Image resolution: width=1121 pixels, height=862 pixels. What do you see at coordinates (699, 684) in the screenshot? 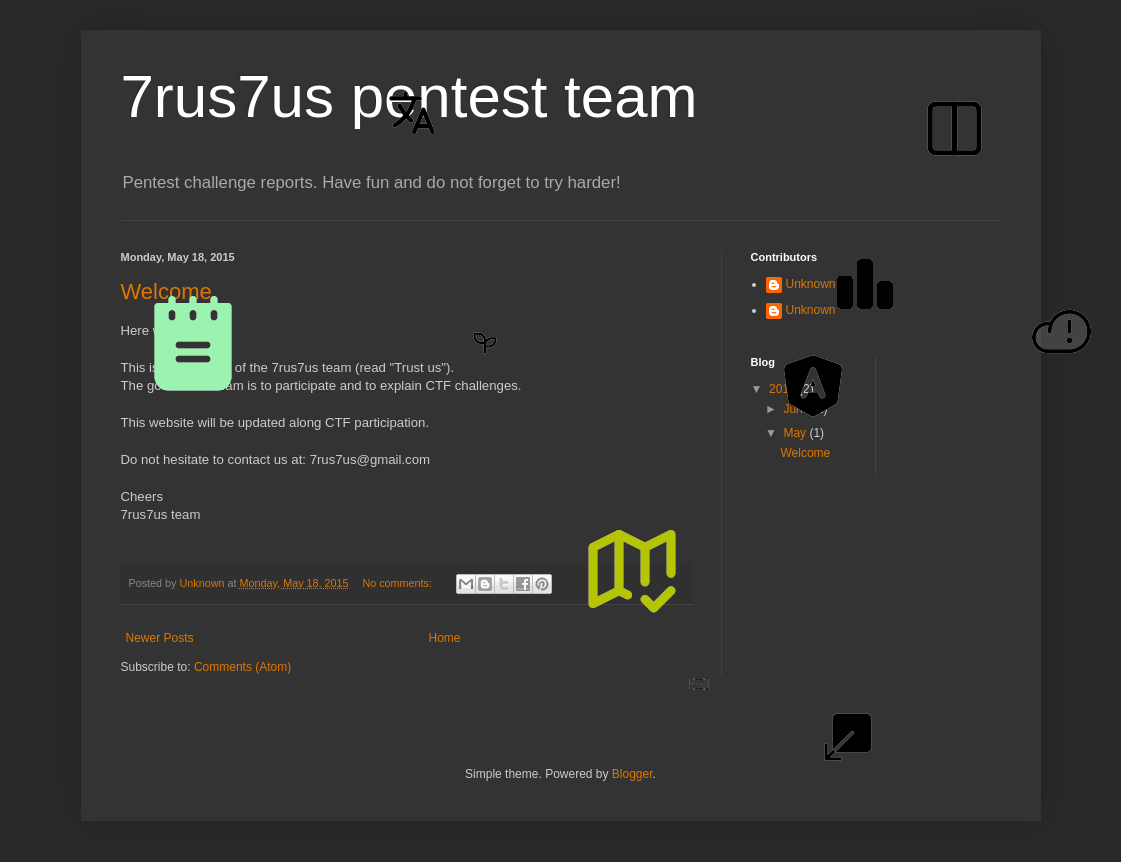
I see `view panorama or wide-angle photos` at bounding box center [699, 684].